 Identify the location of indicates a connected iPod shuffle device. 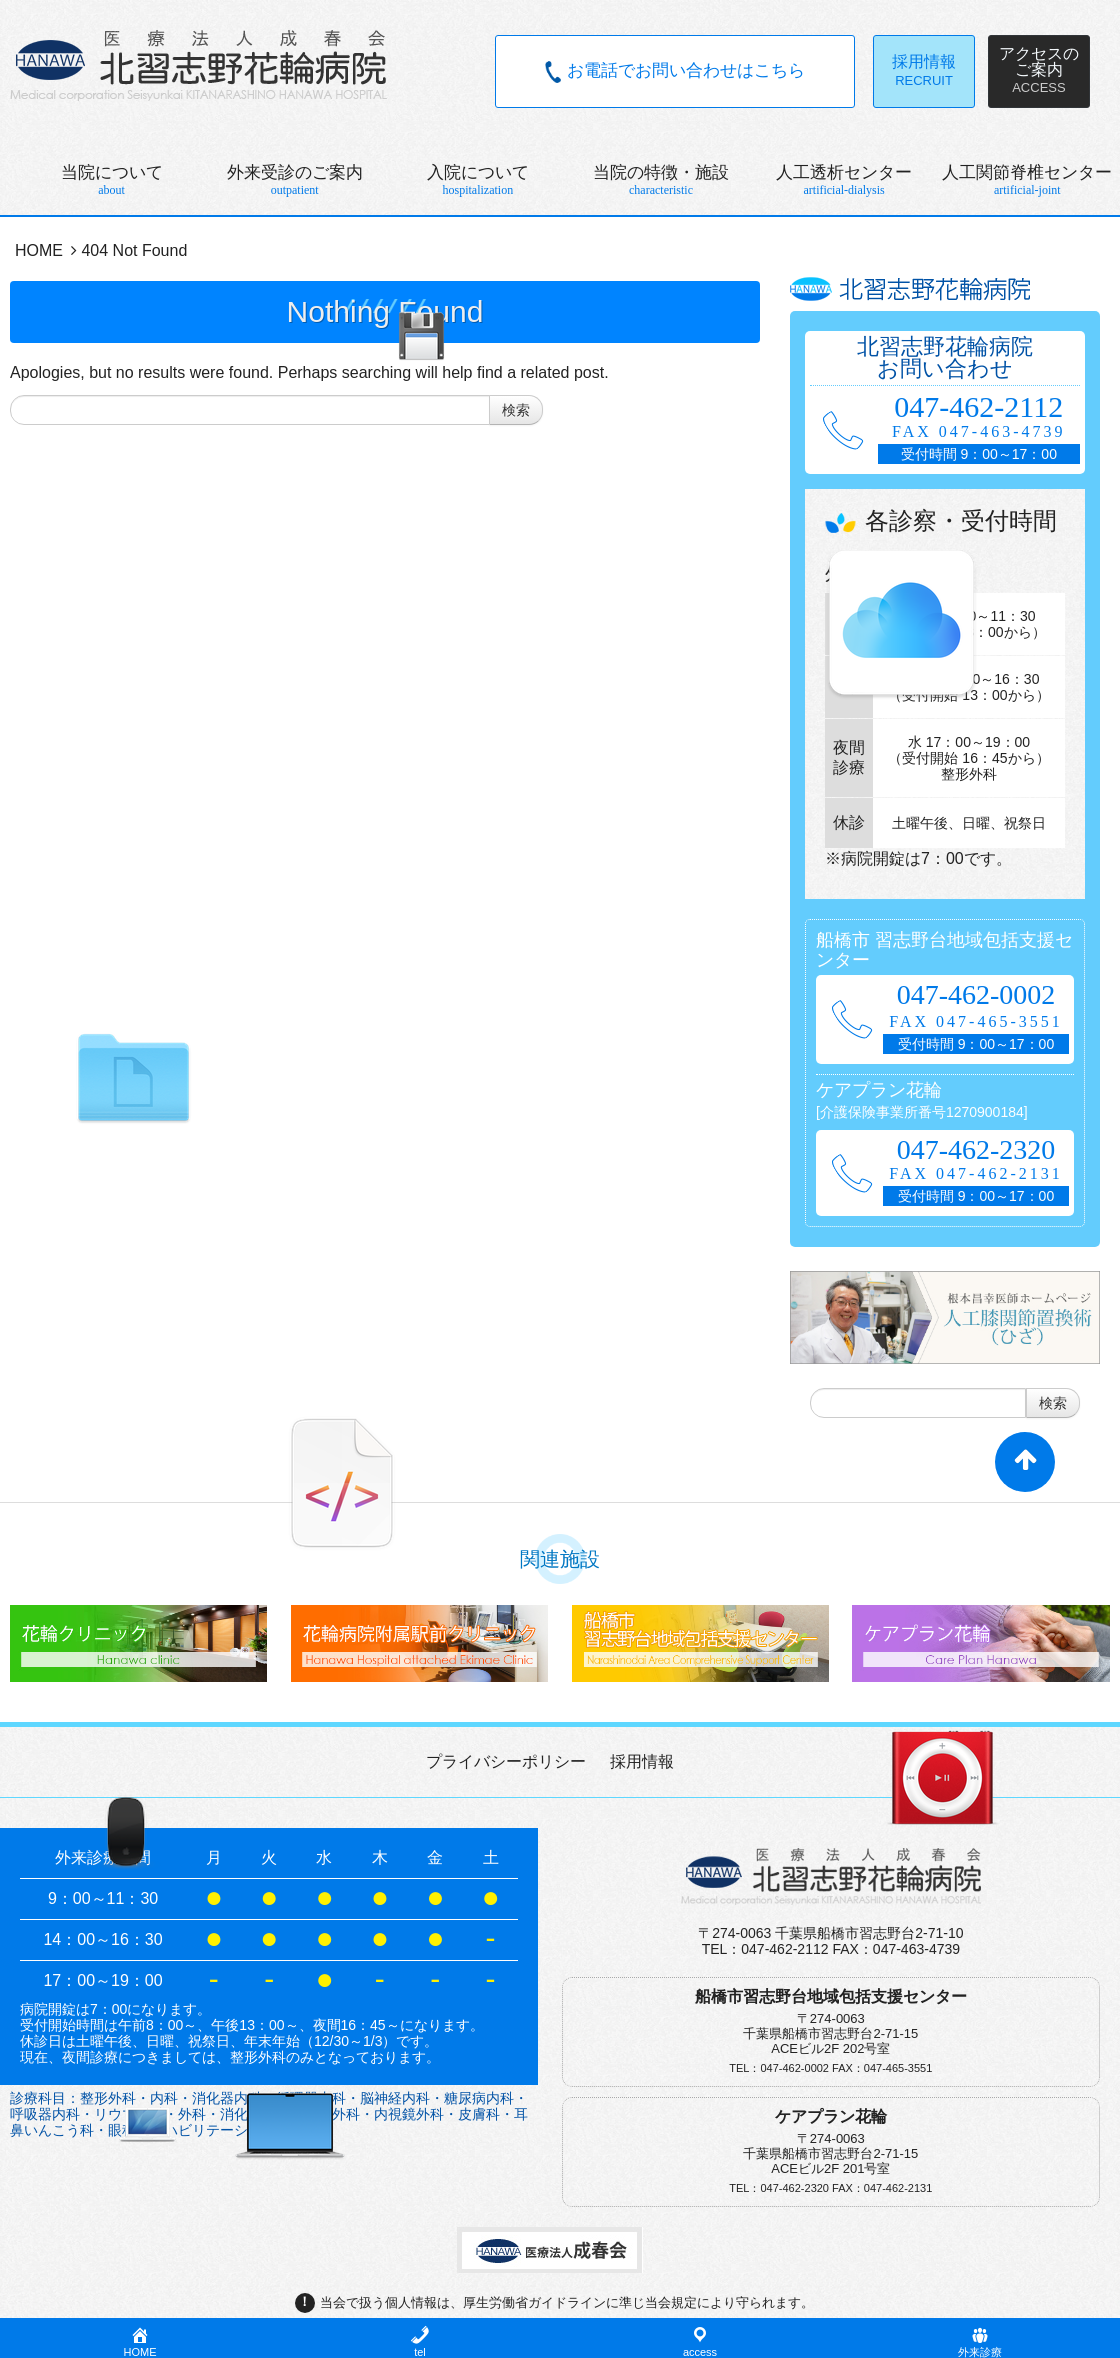
(942, 1777).